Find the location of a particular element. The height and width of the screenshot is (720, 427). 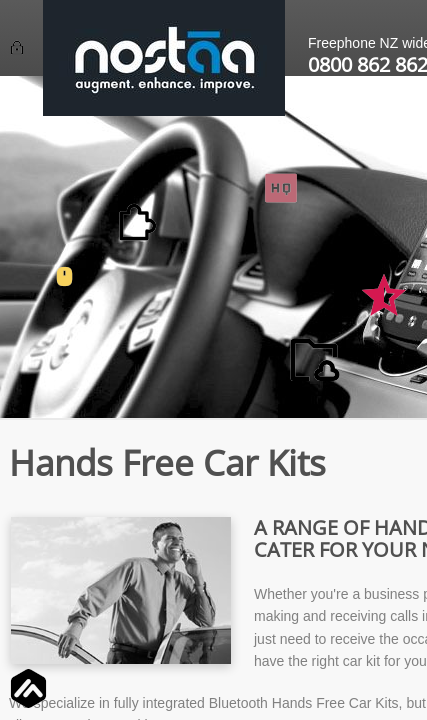

indicates mouse or cursor device settings is located at coordinates (64, 276).